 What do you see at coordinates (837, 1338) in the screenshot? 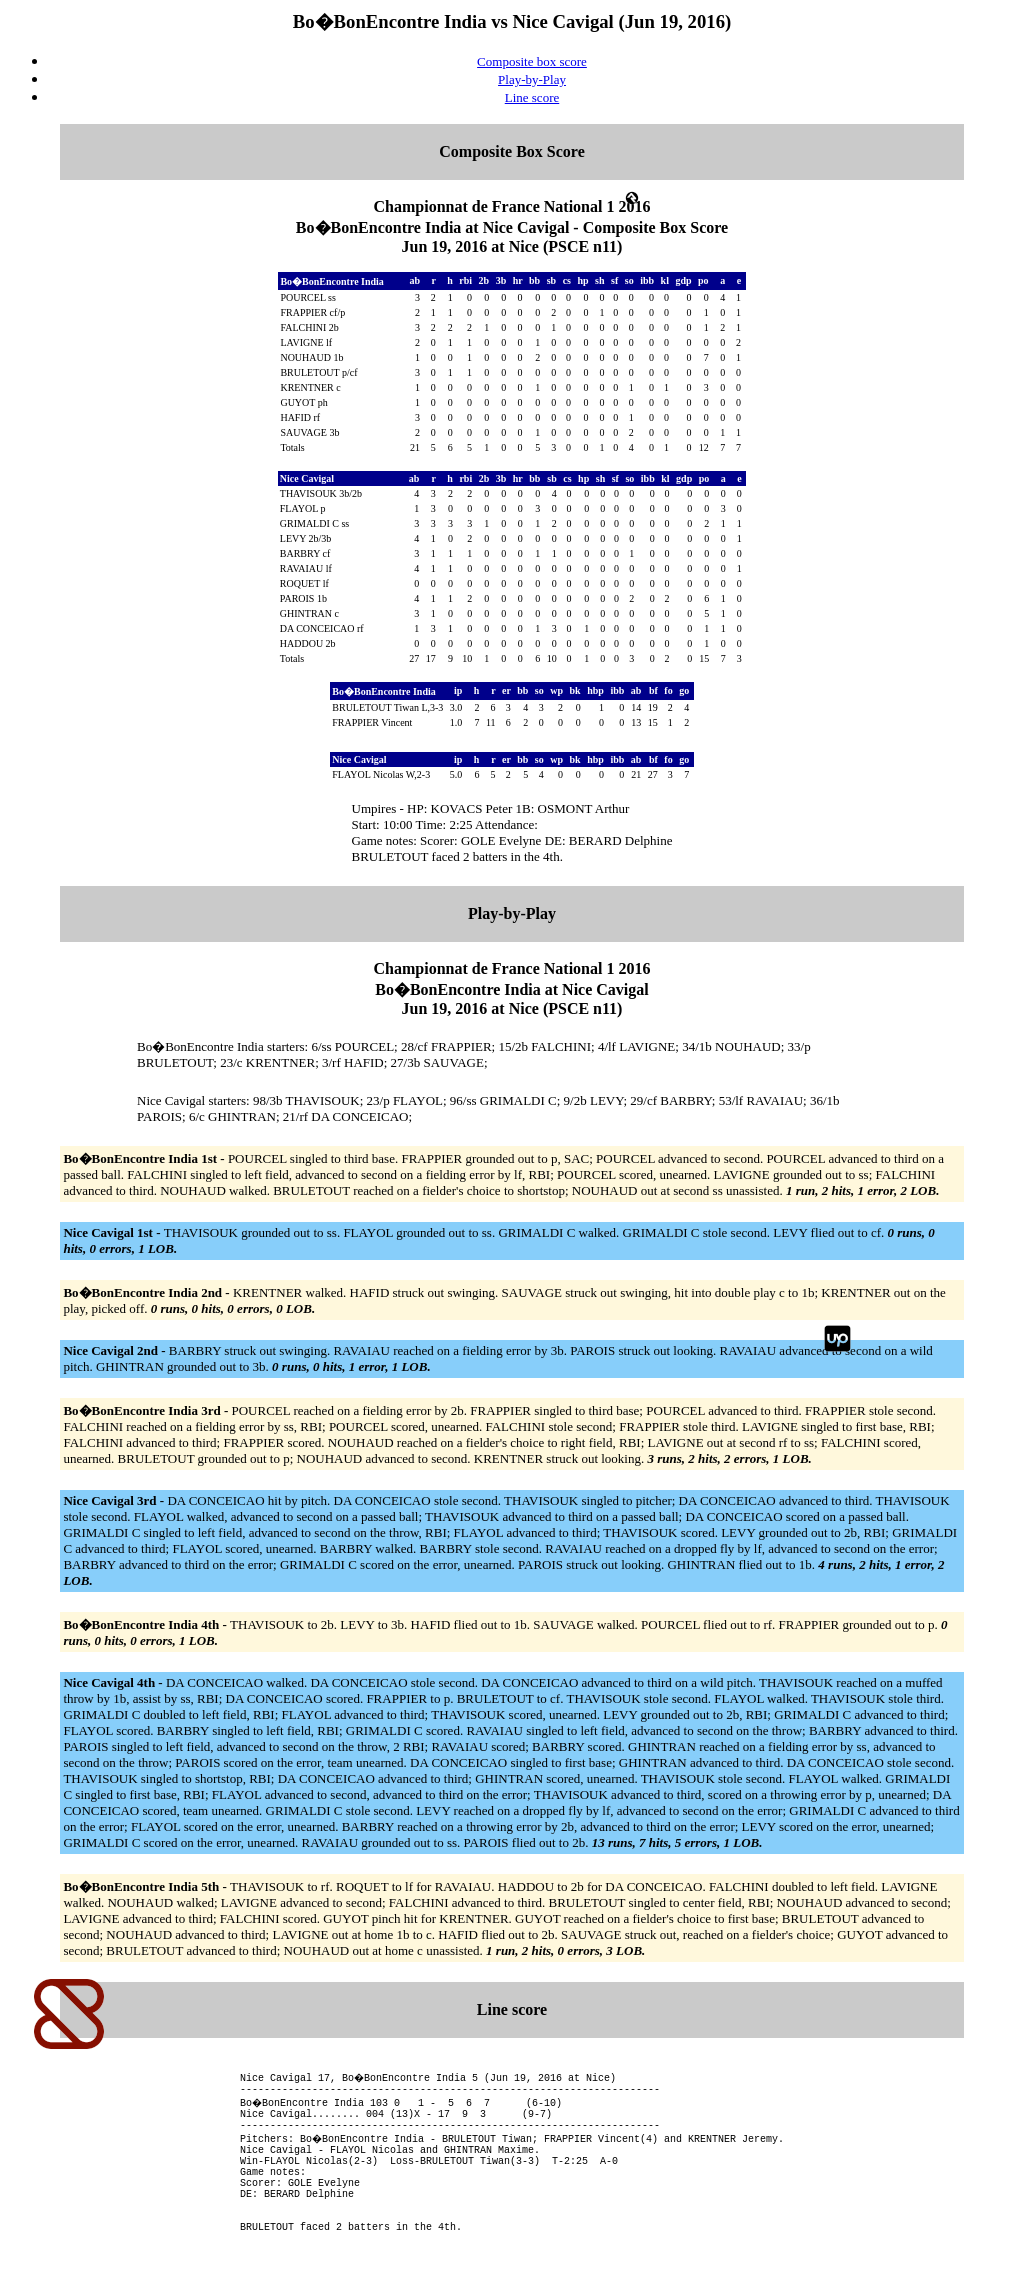
I see `link to upwork freelancer profile` at bounding box center [837, 1338].